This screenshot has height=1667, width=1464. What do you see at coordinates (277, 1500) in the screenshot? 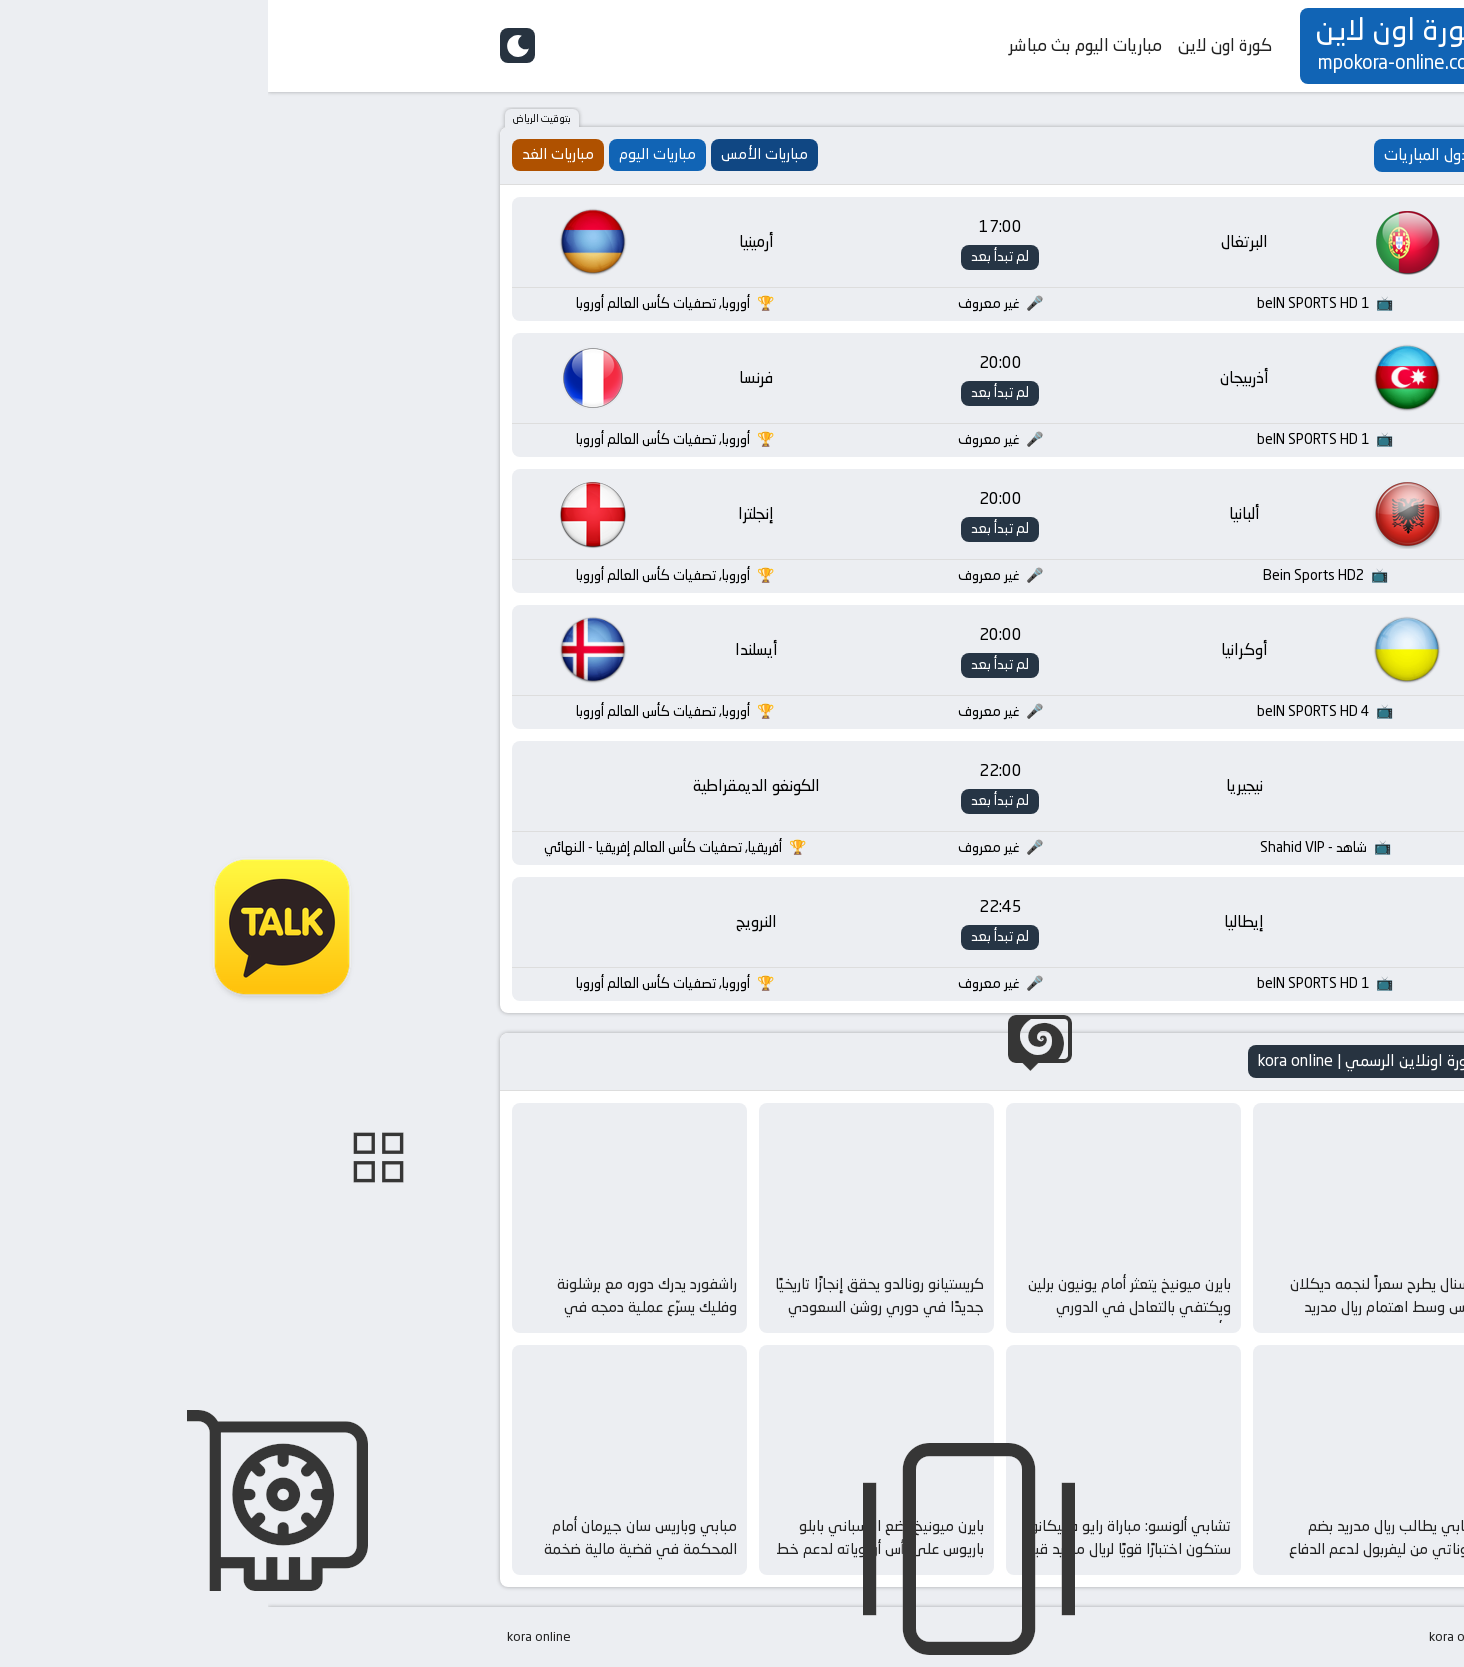
I see `view graphics card information` at bounding box center [277, 1500].